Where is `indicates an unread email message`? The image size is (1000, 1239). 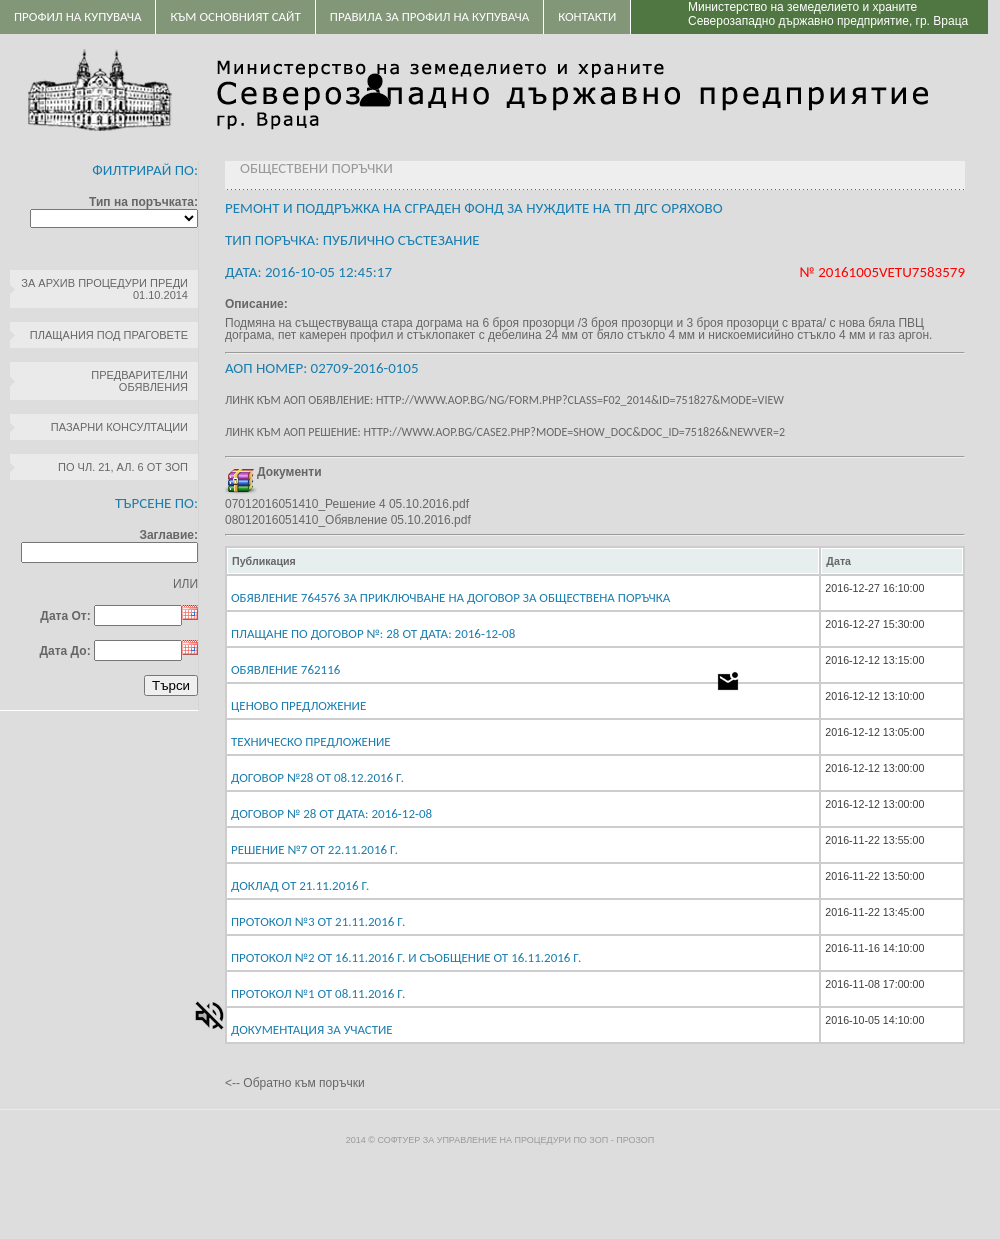
indicates an unread email message is located at coordinates (728, 682).